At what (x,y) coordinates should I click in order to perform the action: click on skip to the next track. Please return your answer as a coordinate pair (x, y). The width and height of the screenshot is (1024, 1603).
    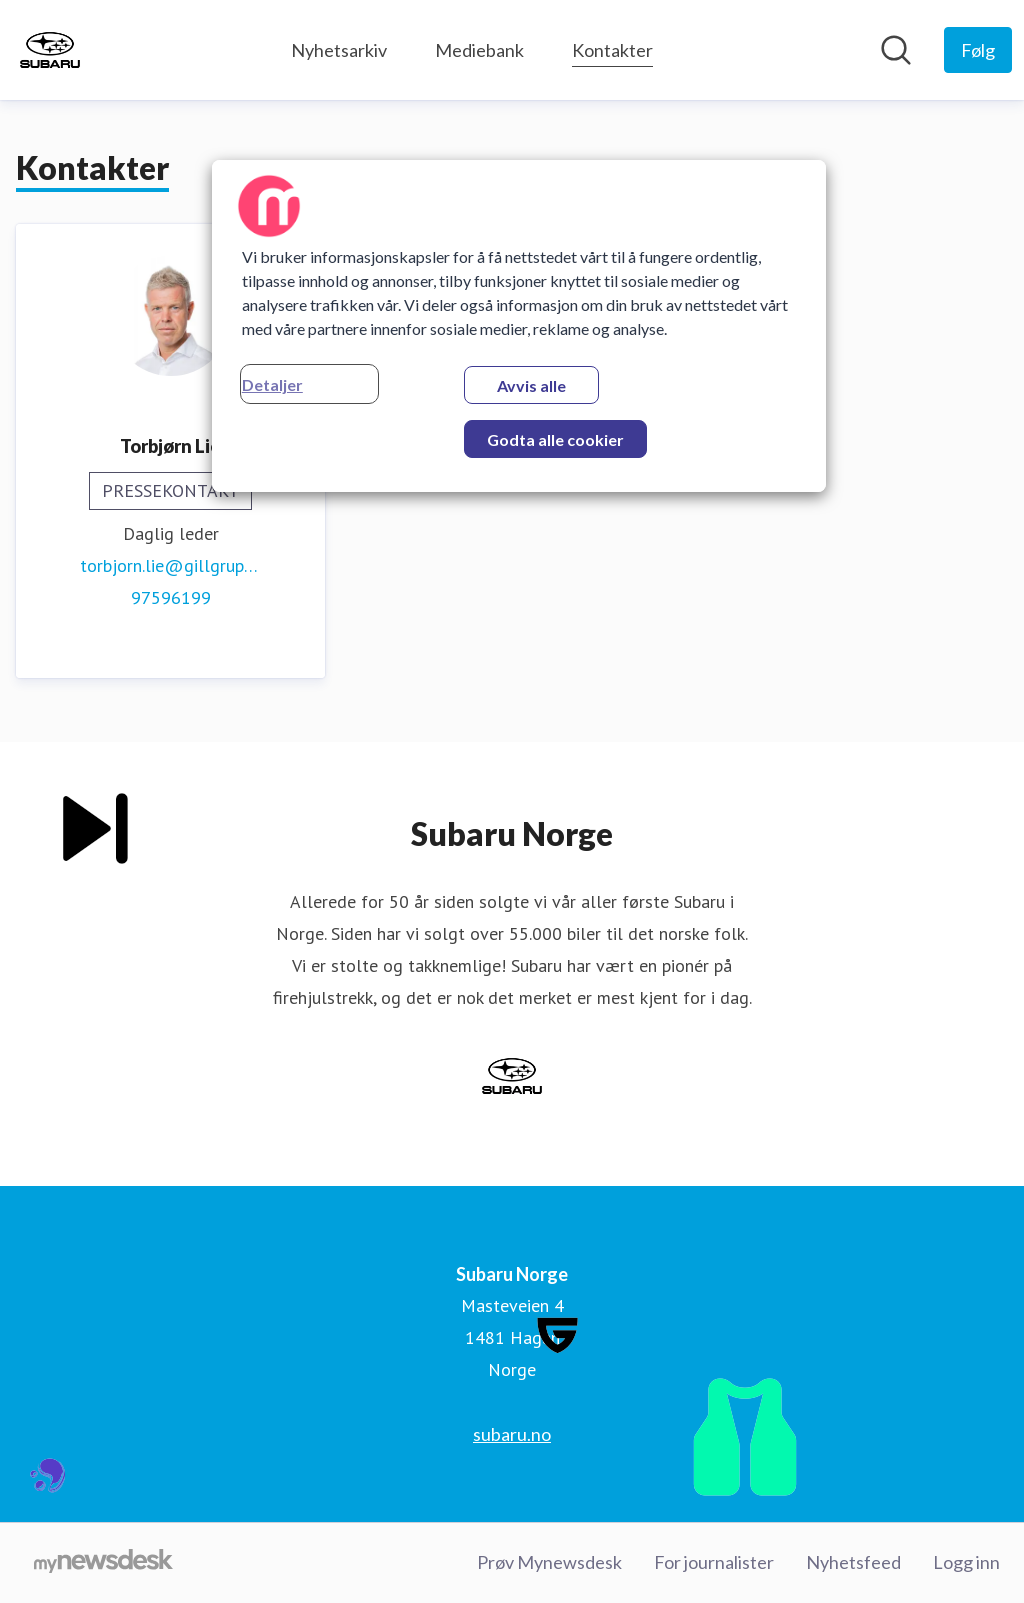
    Looking at the image, I should click on (92, 828).